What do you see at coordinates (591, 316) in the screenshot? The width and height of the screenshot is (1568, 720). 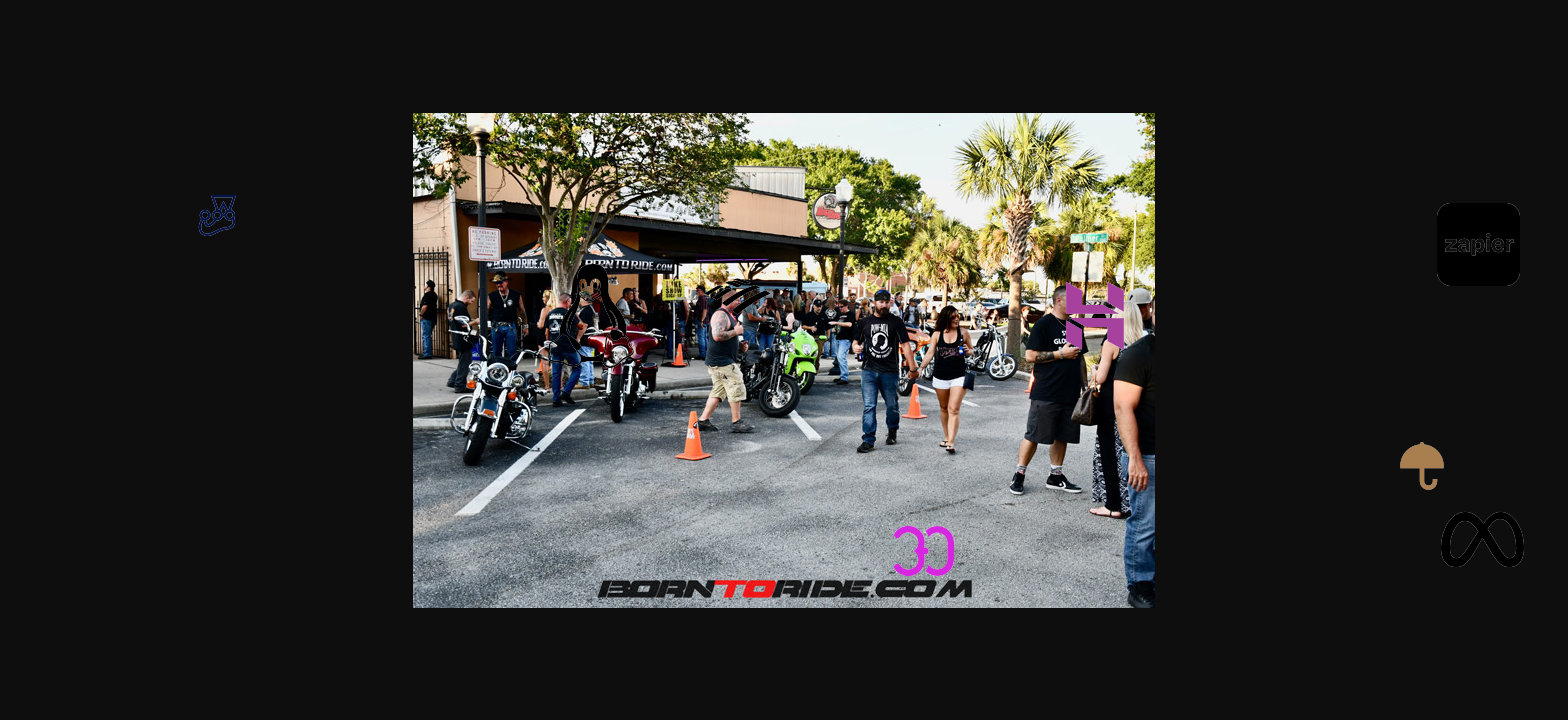 I see `linux operating system logo` at bounding box center [591, 316].